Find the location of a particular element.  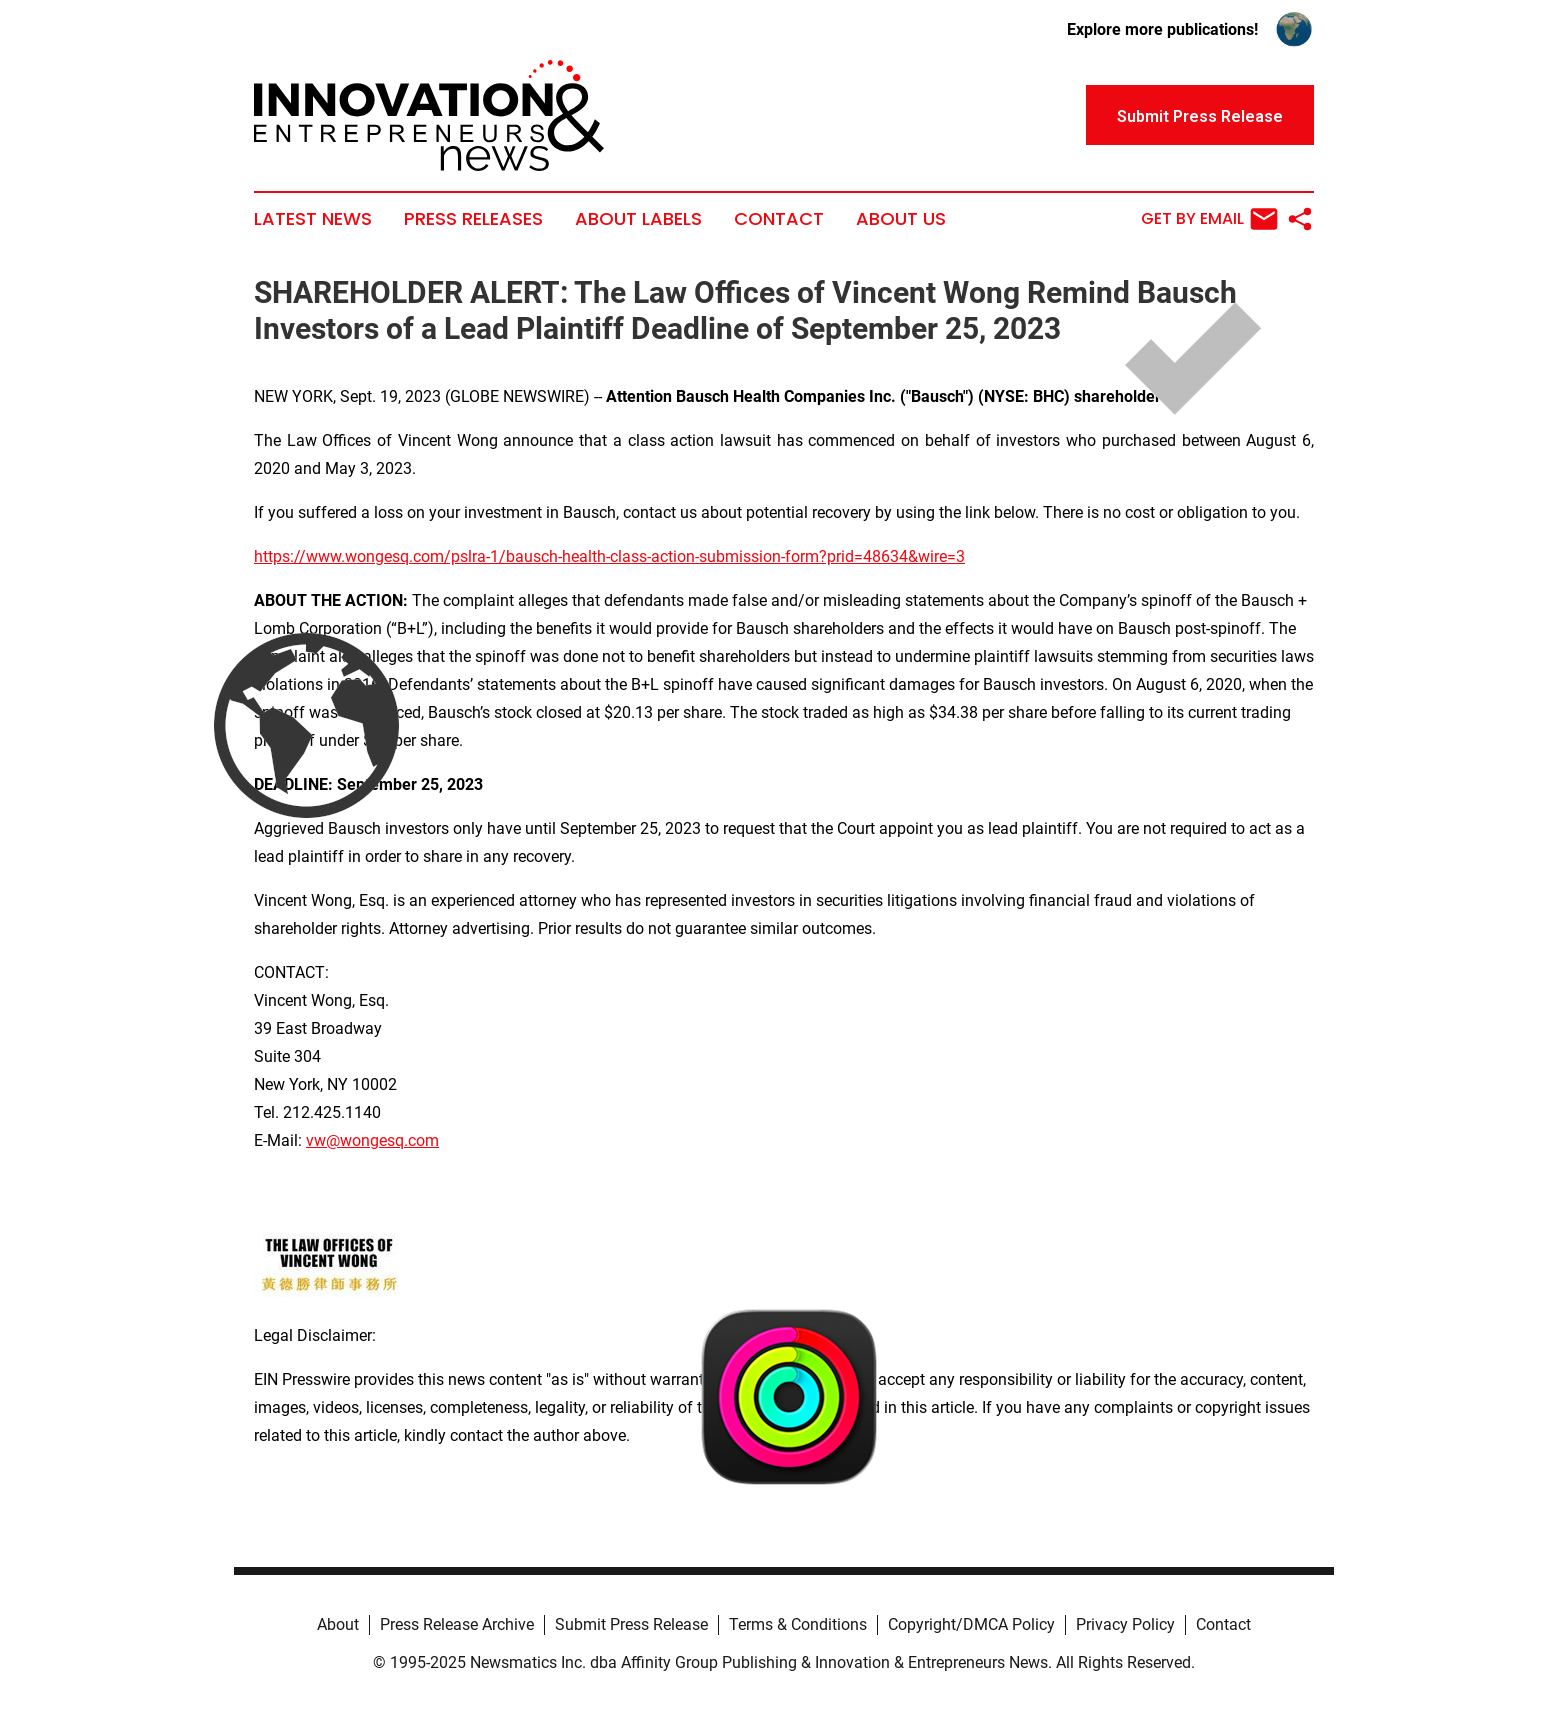

confirm or apply changes is located at coordinates (1187, 352).